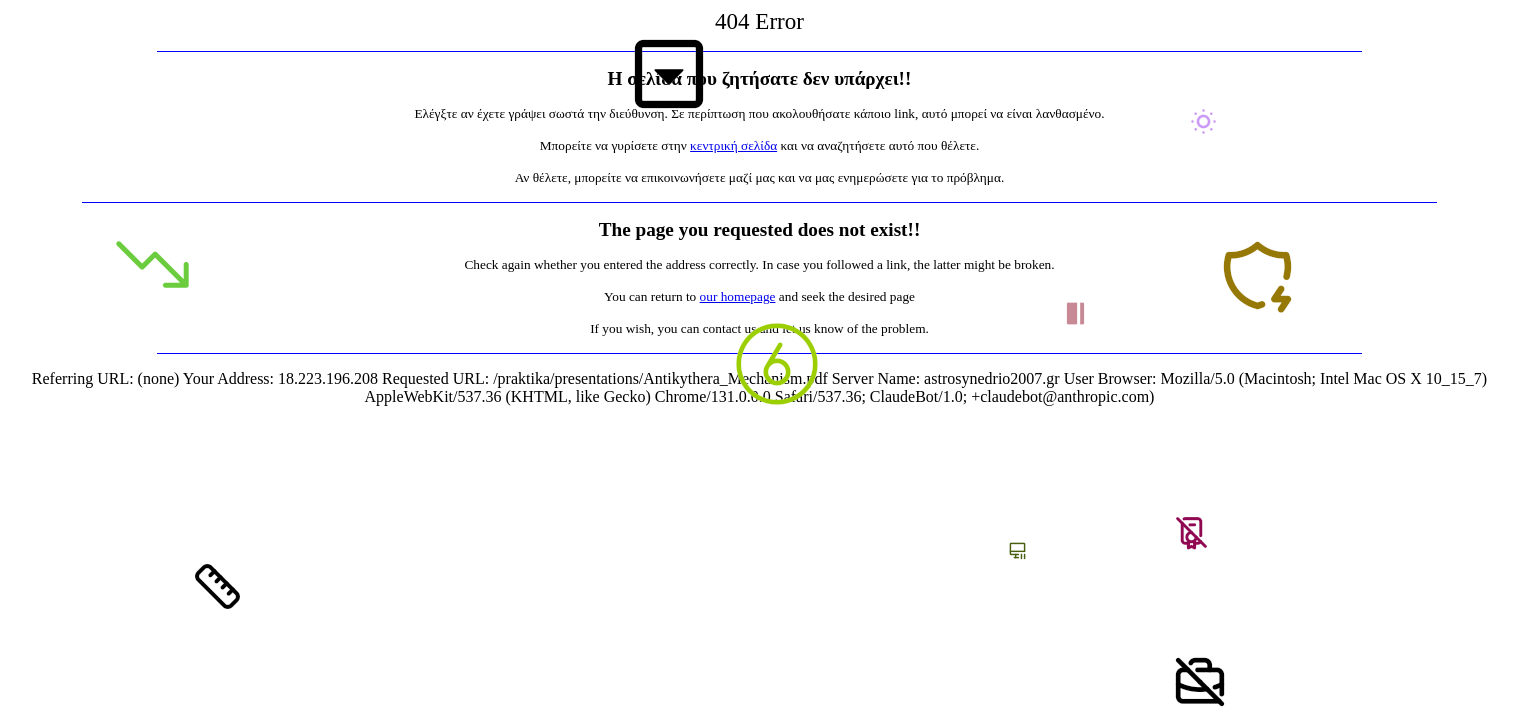  Describe the element at coordinates (777, 364) in the screenshot. I see `indicates step six in a numbered sequence` at that location.